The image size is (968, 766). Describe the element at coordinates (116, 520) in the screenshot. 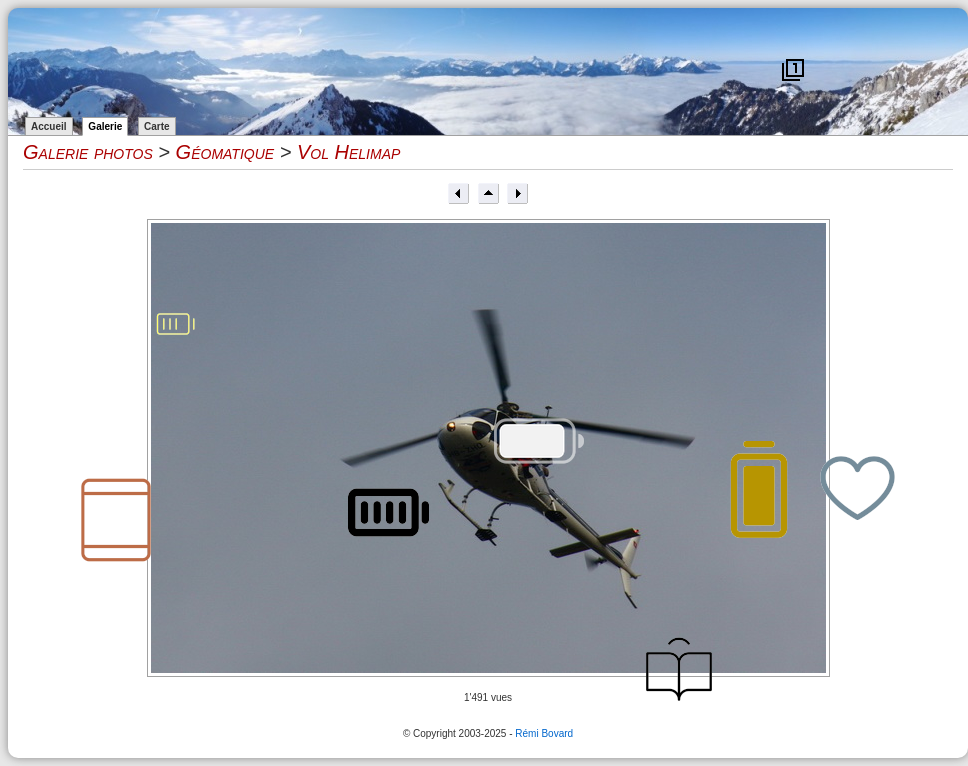

I see `switch to tablet view` at that location.